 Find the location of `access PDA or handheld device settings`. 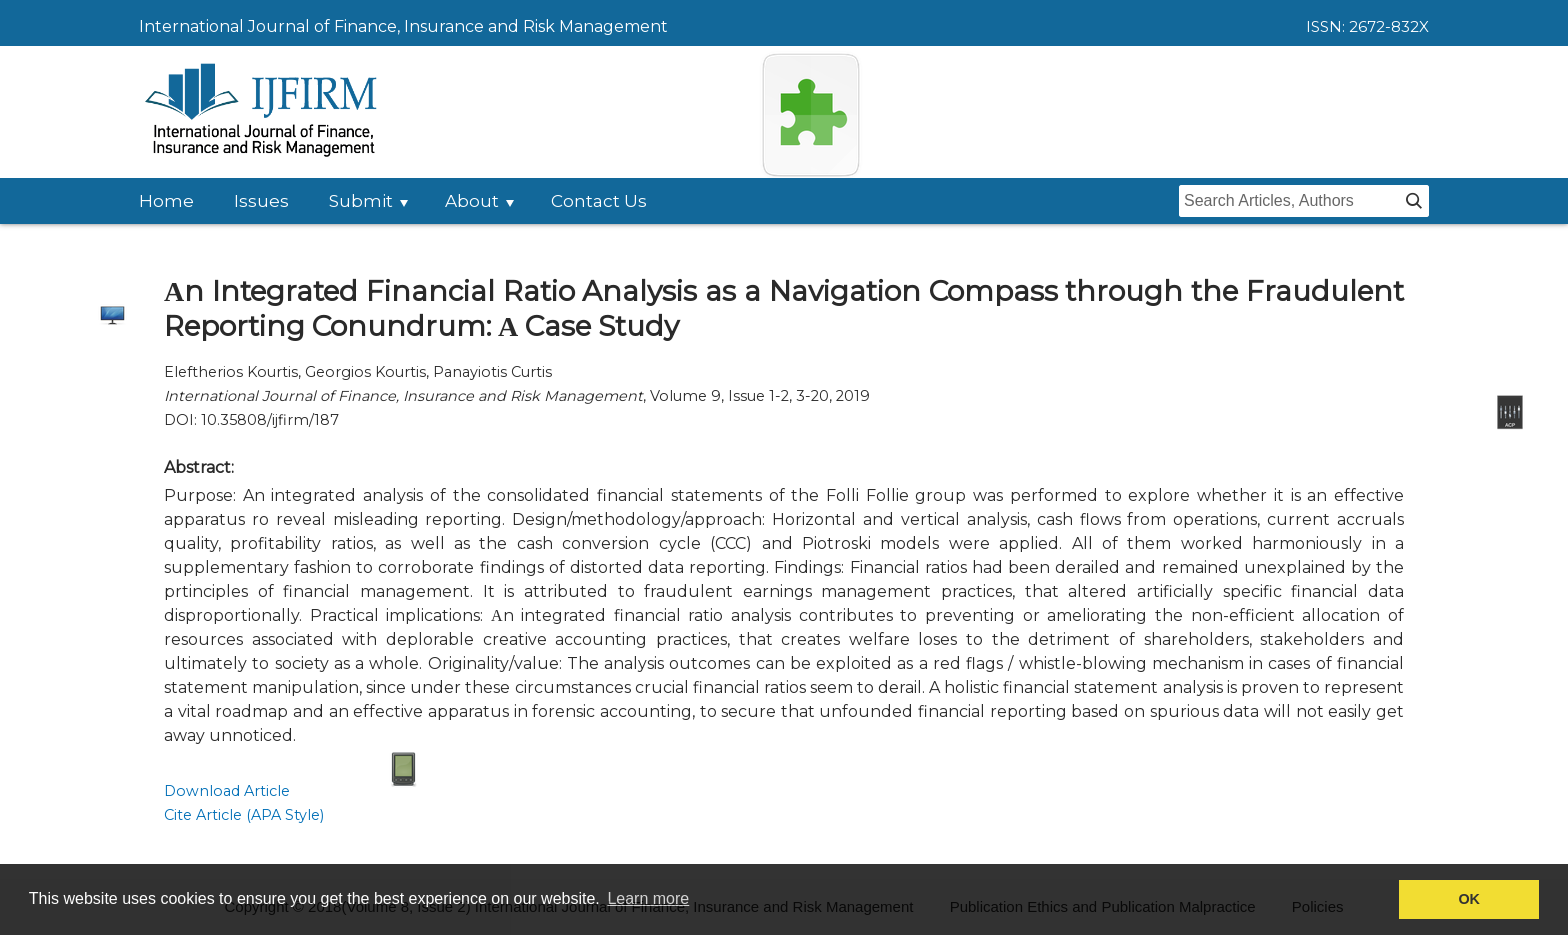

access PDA or handheld device settings is located at coordinates (403, 769).